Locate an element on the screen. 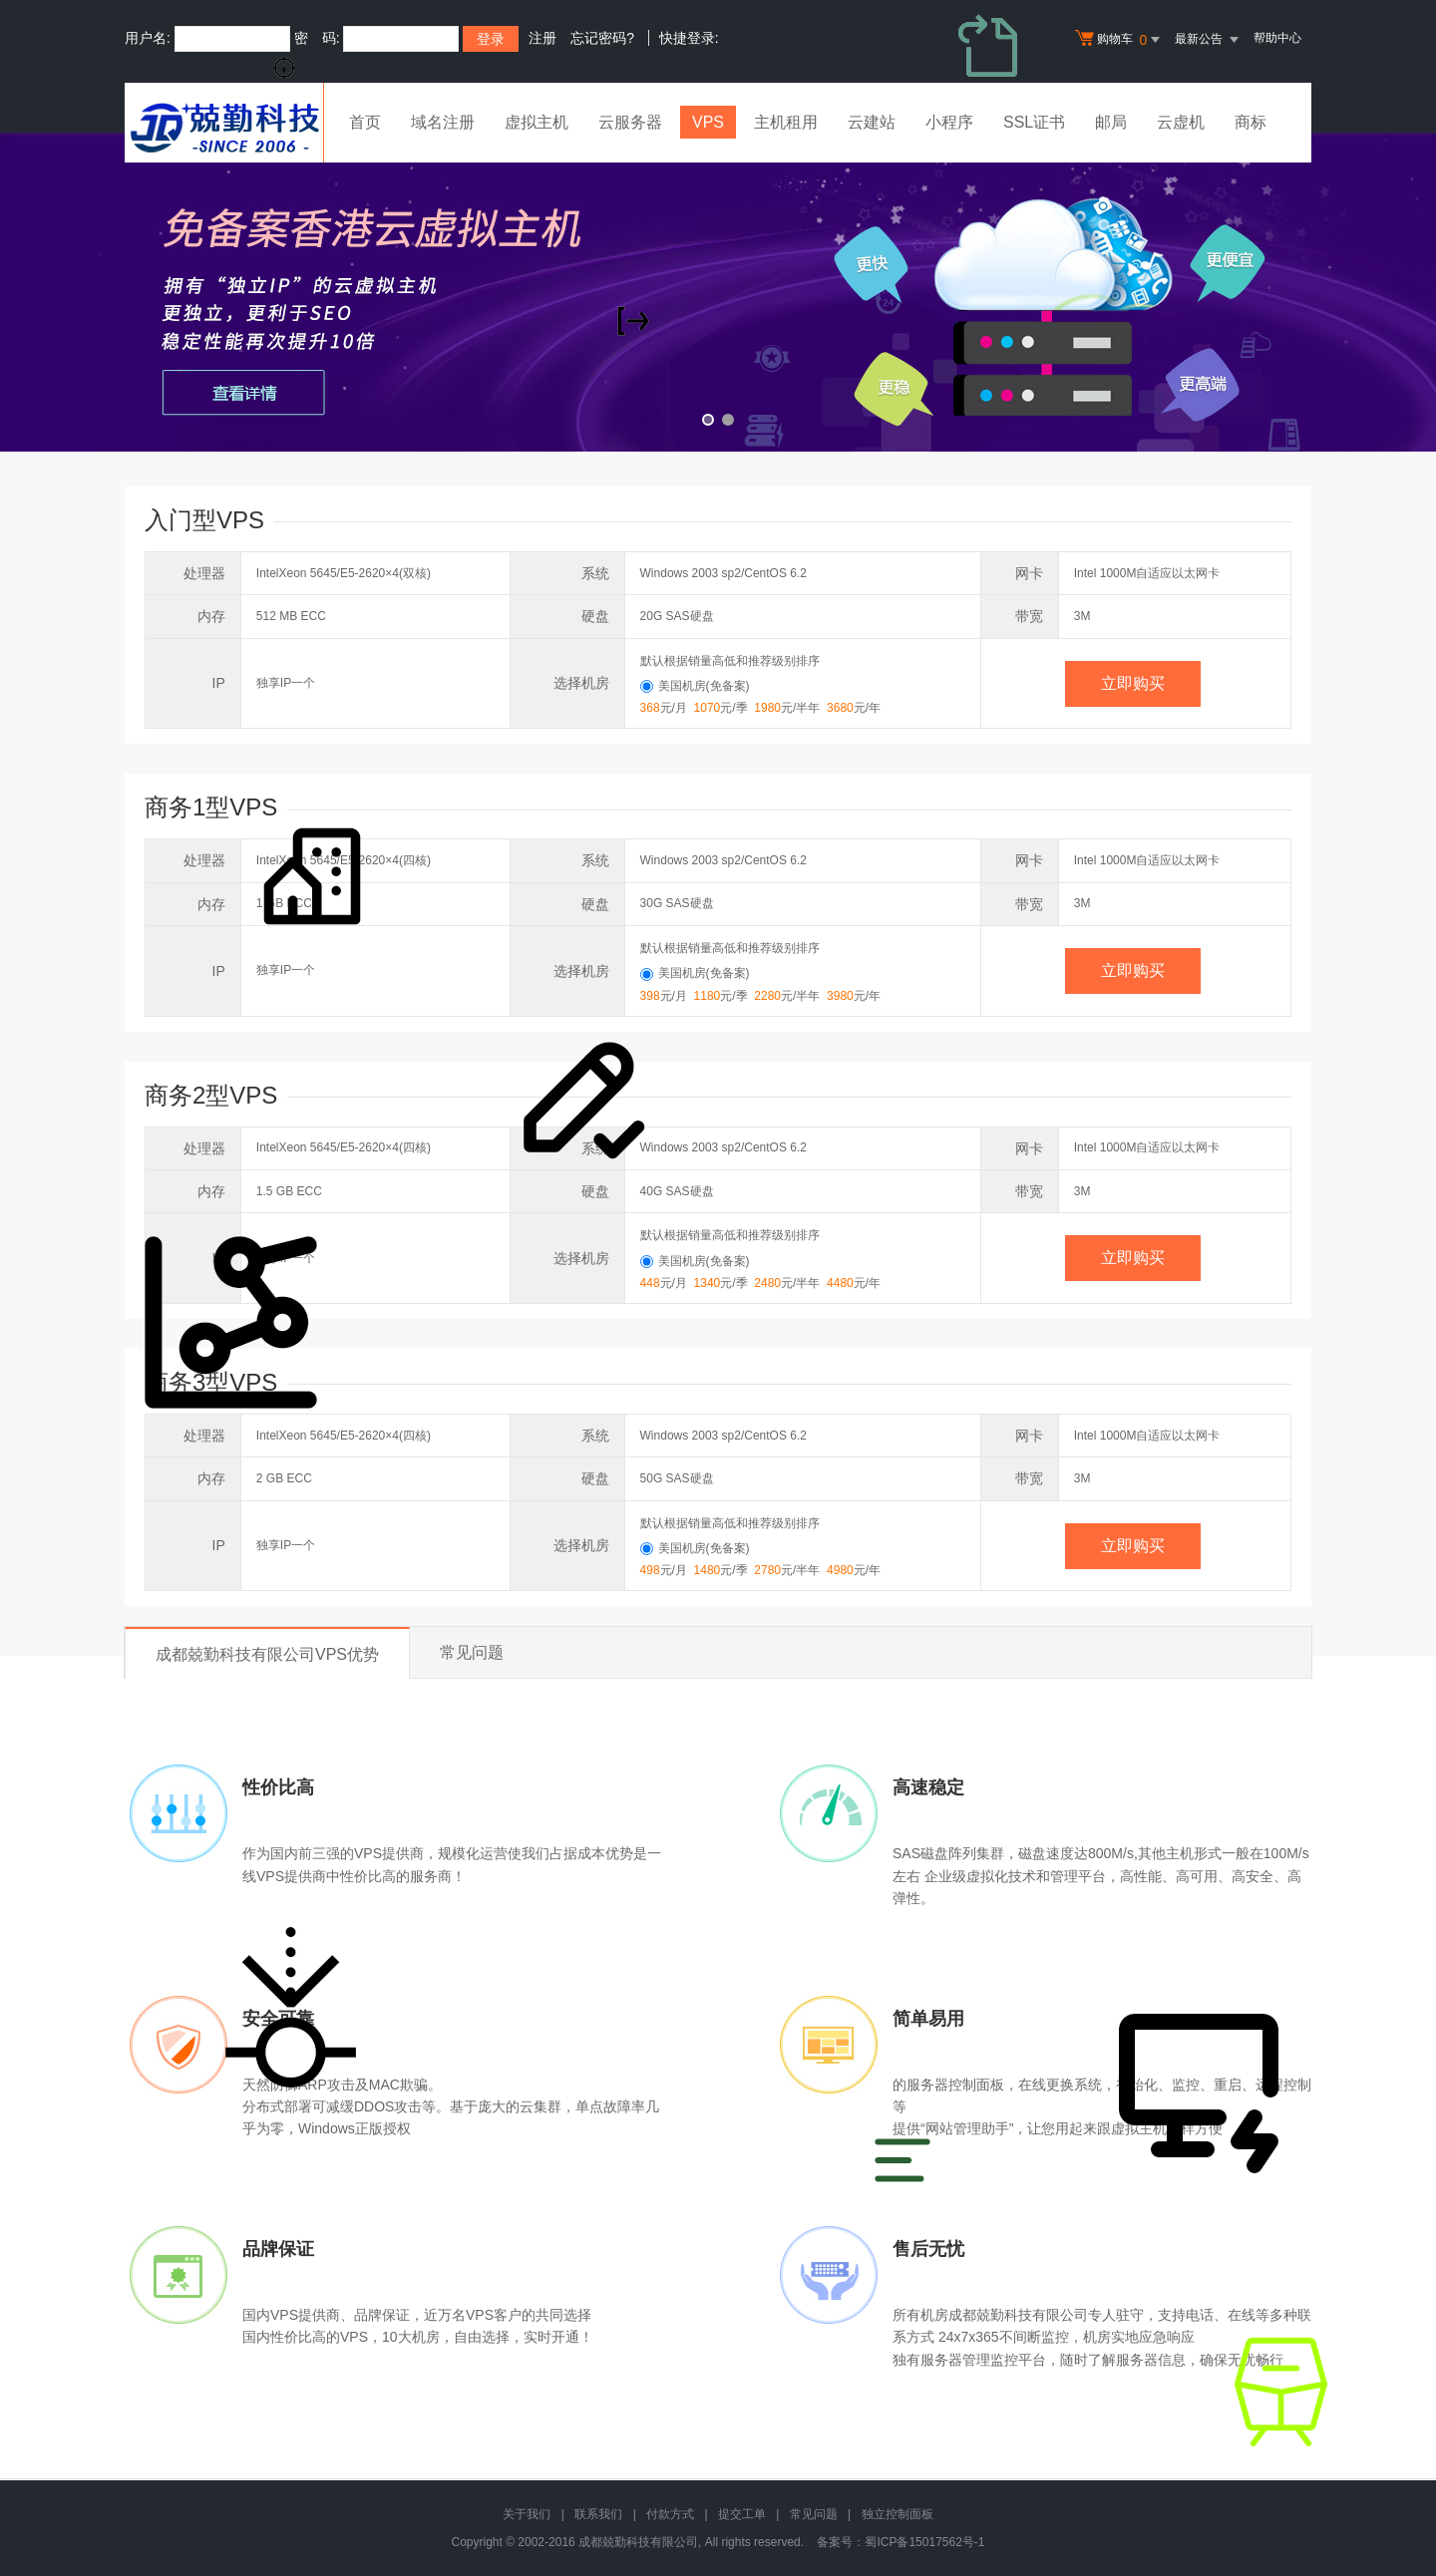  log out of your account is located at coordinates (632, 321).